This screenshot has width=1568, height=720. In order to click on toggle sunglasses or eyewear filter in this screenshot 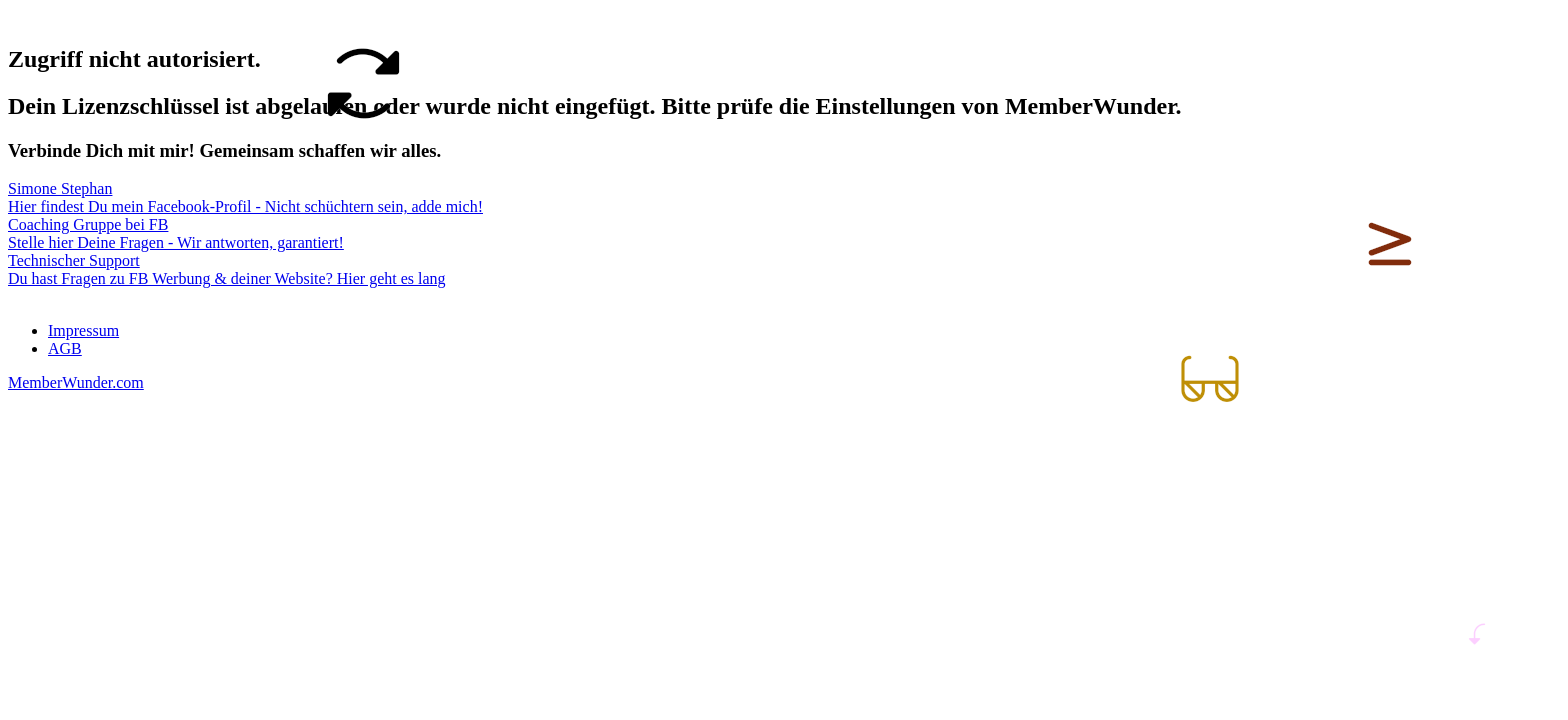, I will do `click(1210, 380)`.